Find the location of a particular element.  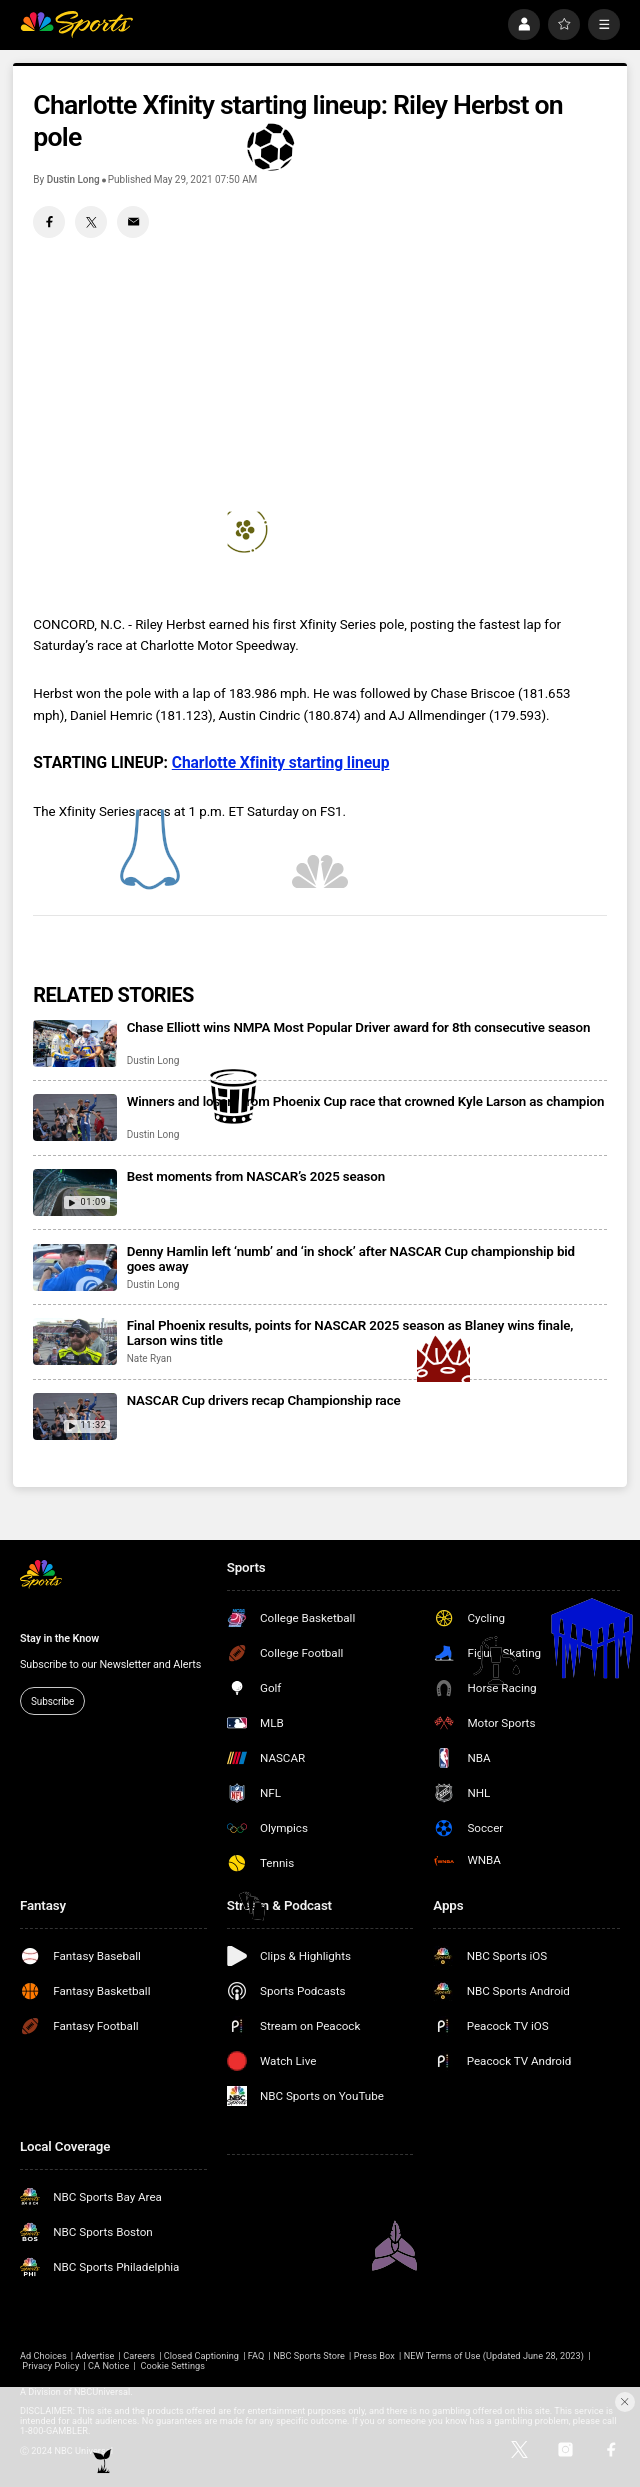

indicates a full inventory or storage container is located at coordinates (233, 1087).